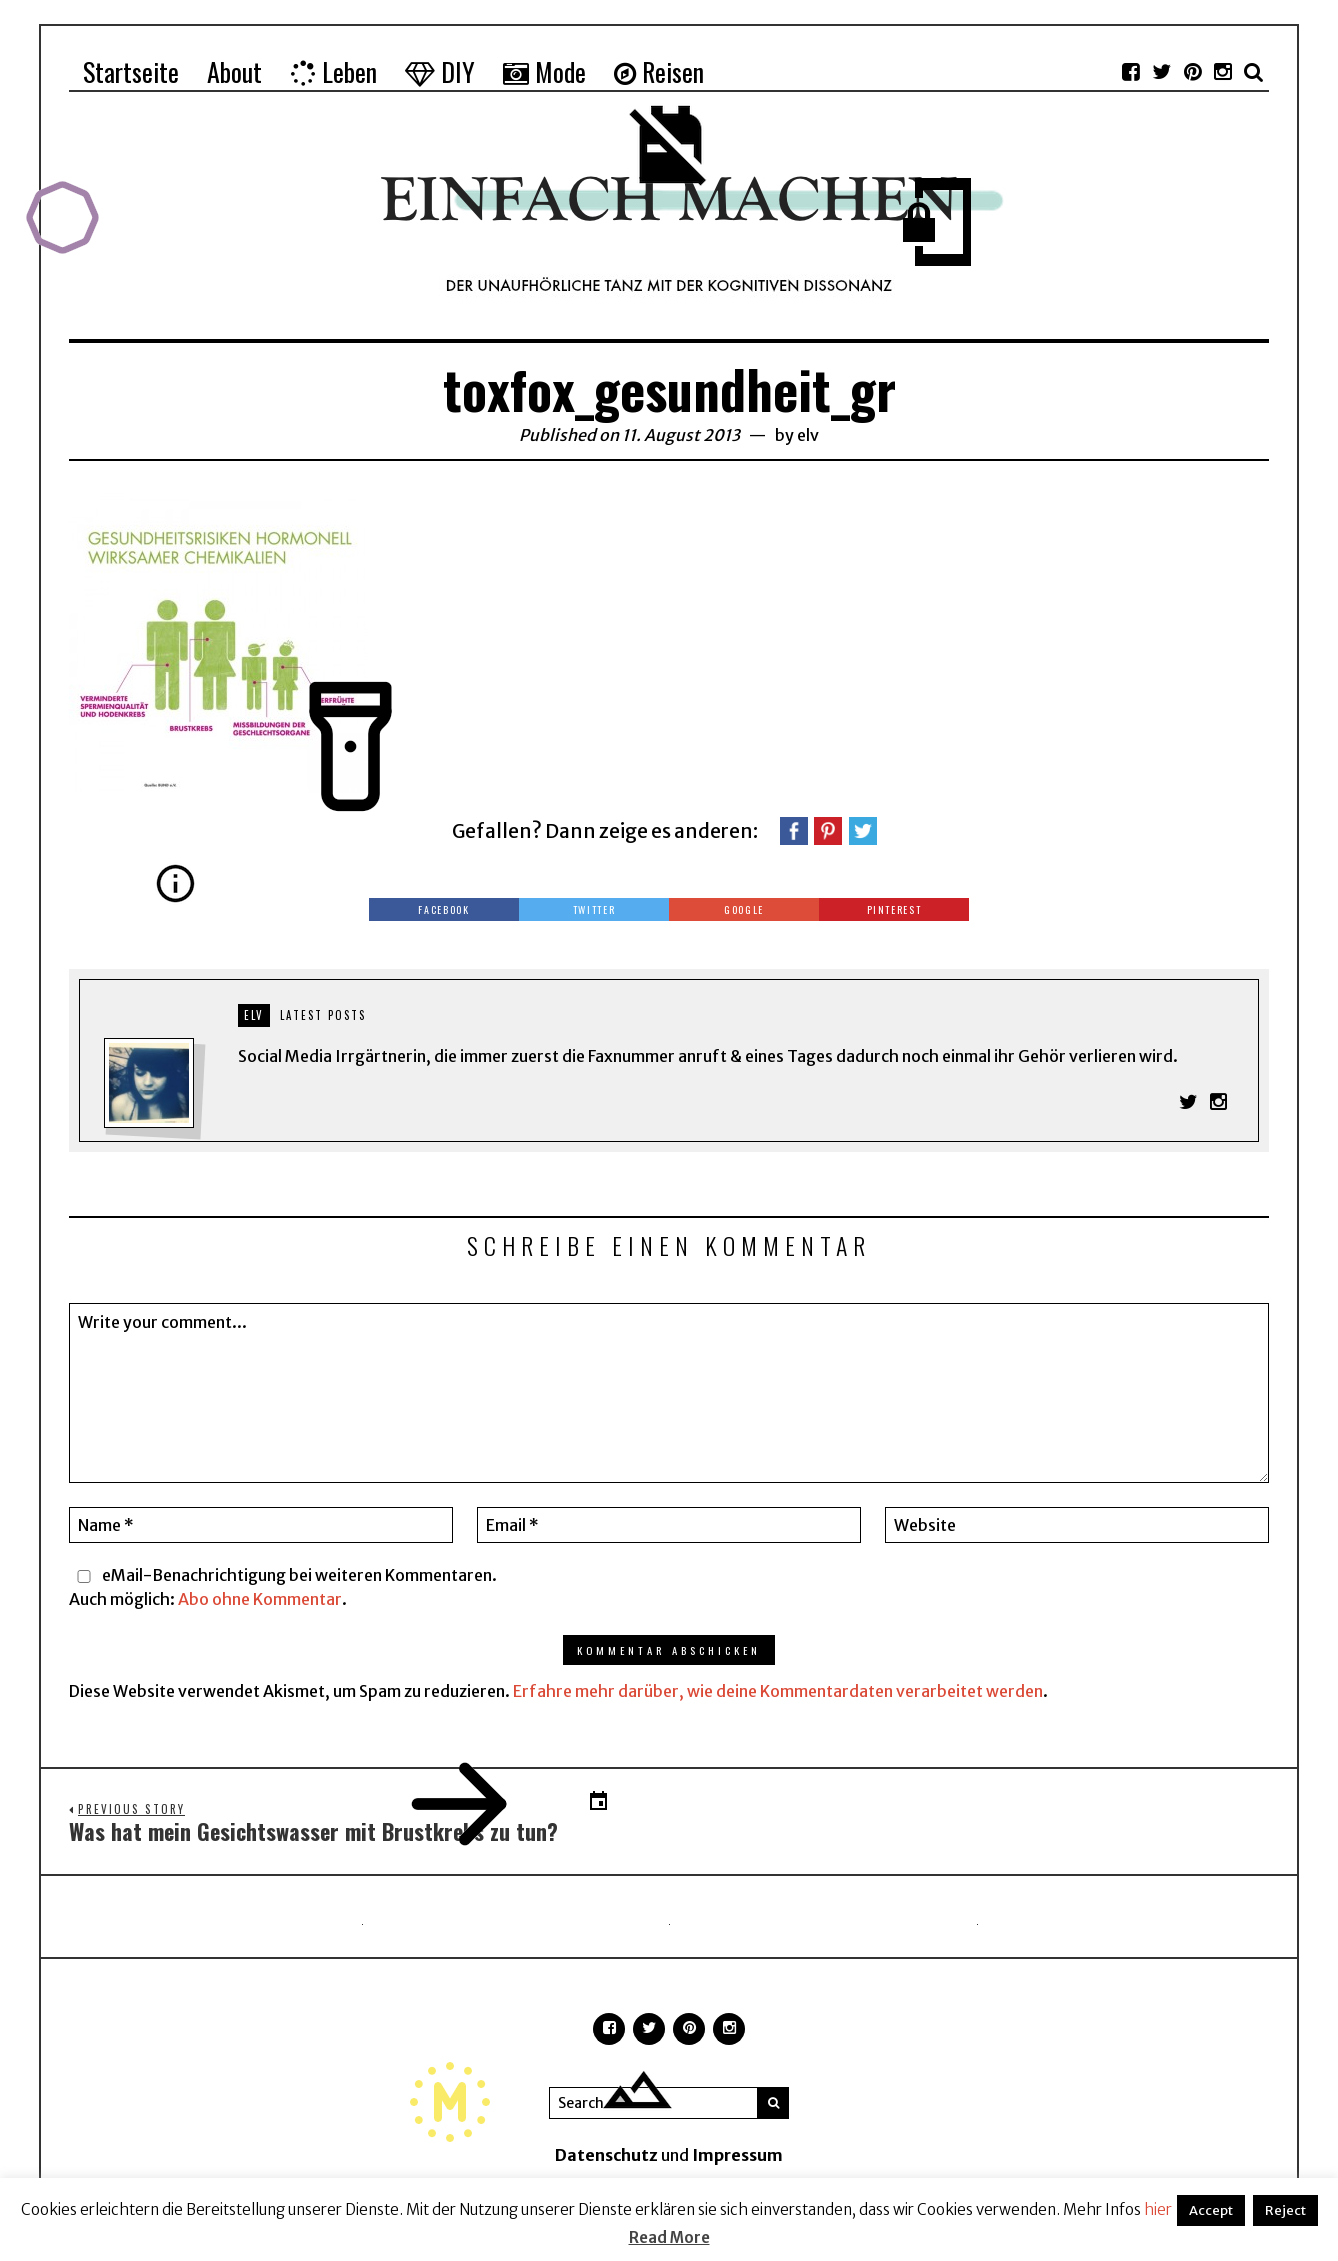  I want to click on no backpacks allowed in this area, so click(670, 144).